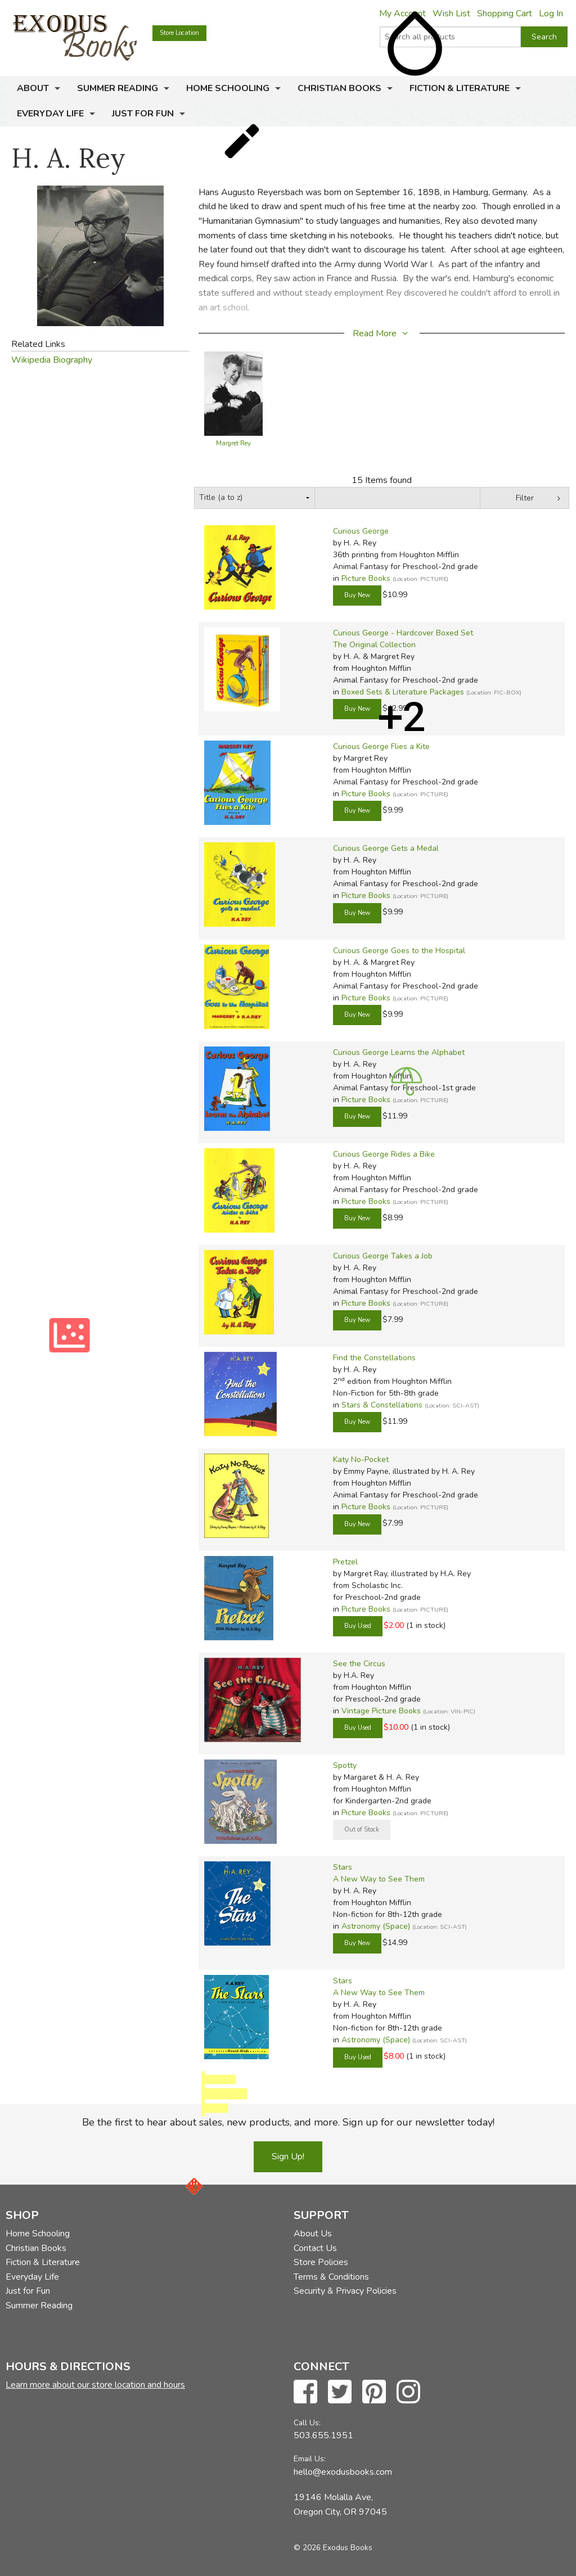 The height and width of the screenshot is (2576, 576). Describe the element at coordinates (402, 718) in the screenshot. I see `increase exposure by 2 stops in photo editing` at that location.